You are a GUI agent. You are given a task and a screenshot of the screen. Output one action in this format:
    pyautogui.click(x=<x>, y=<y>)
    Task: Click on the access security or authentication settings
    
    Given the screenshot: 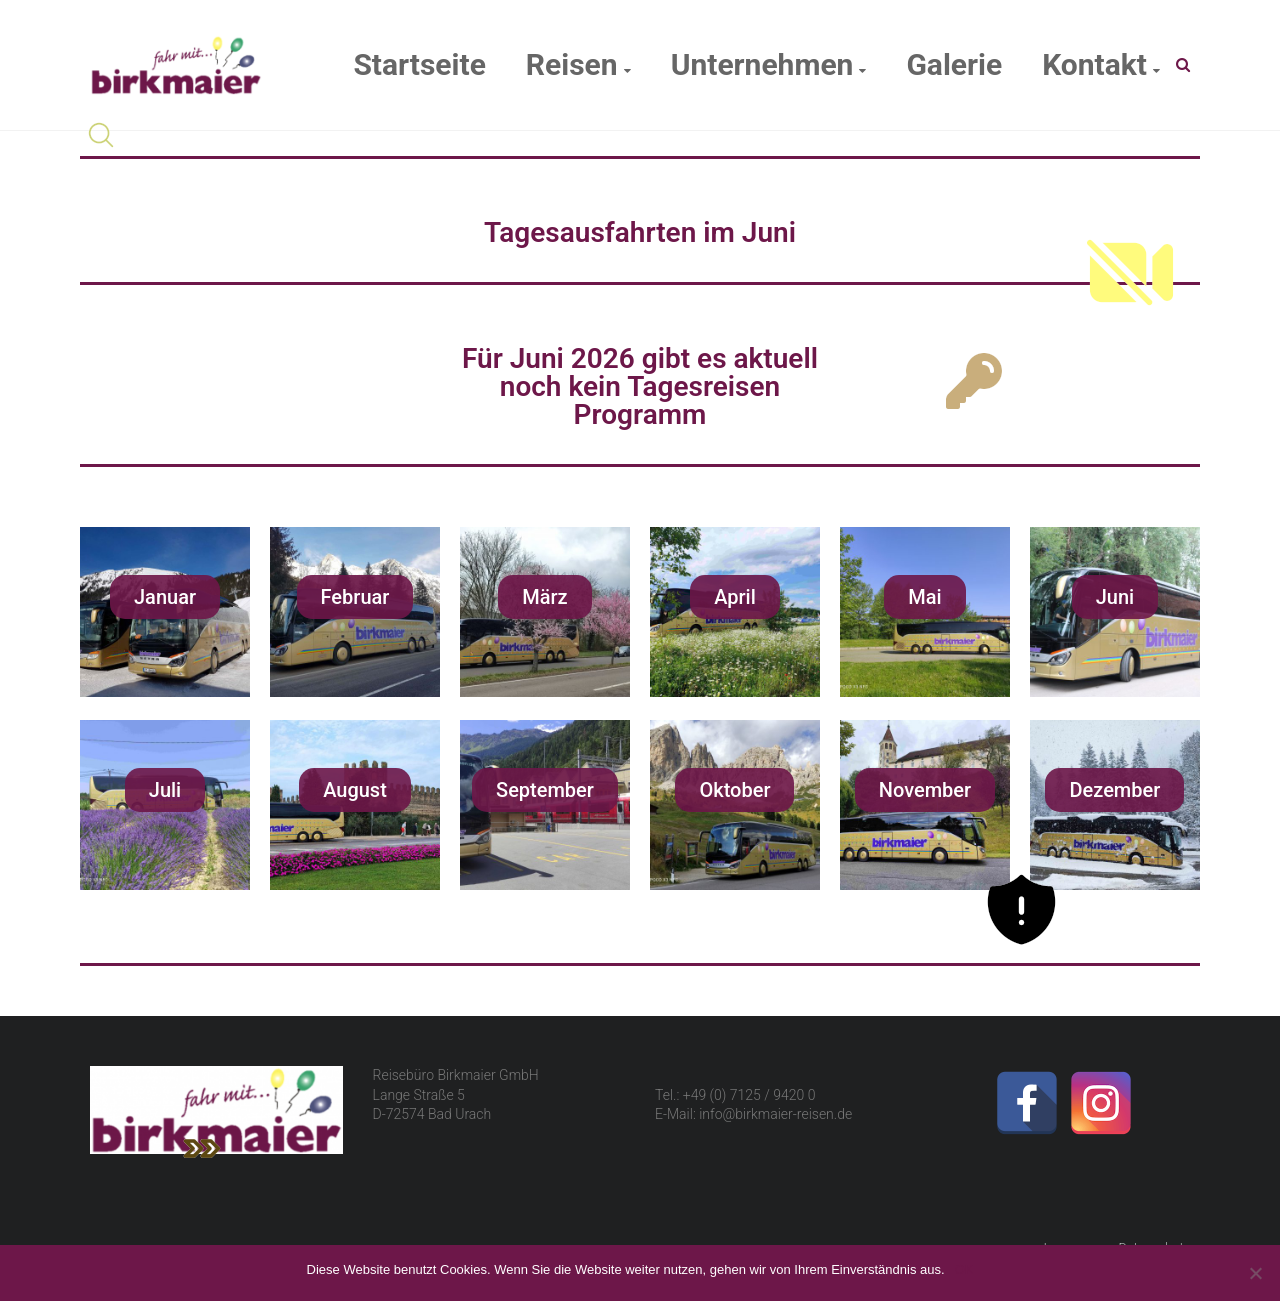 What is the action you would take?
    pyautogui.click(x=974, y=381)
    